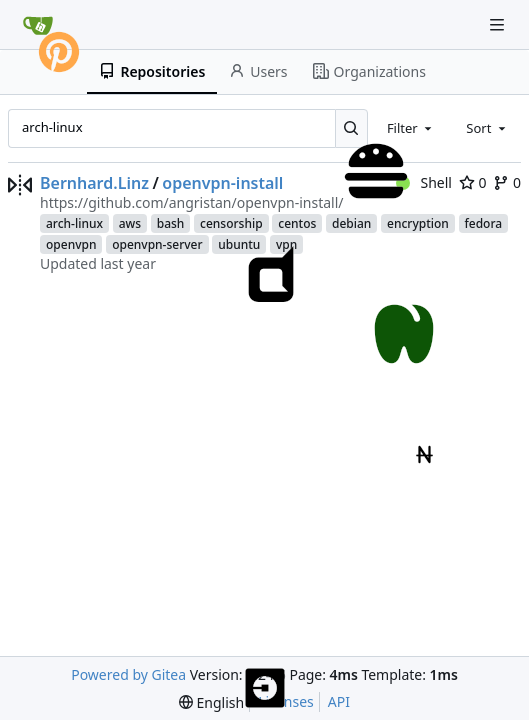  Describe the element at coordinates (265, 688) in the screenshot. I see `open the Uber app` at that location.